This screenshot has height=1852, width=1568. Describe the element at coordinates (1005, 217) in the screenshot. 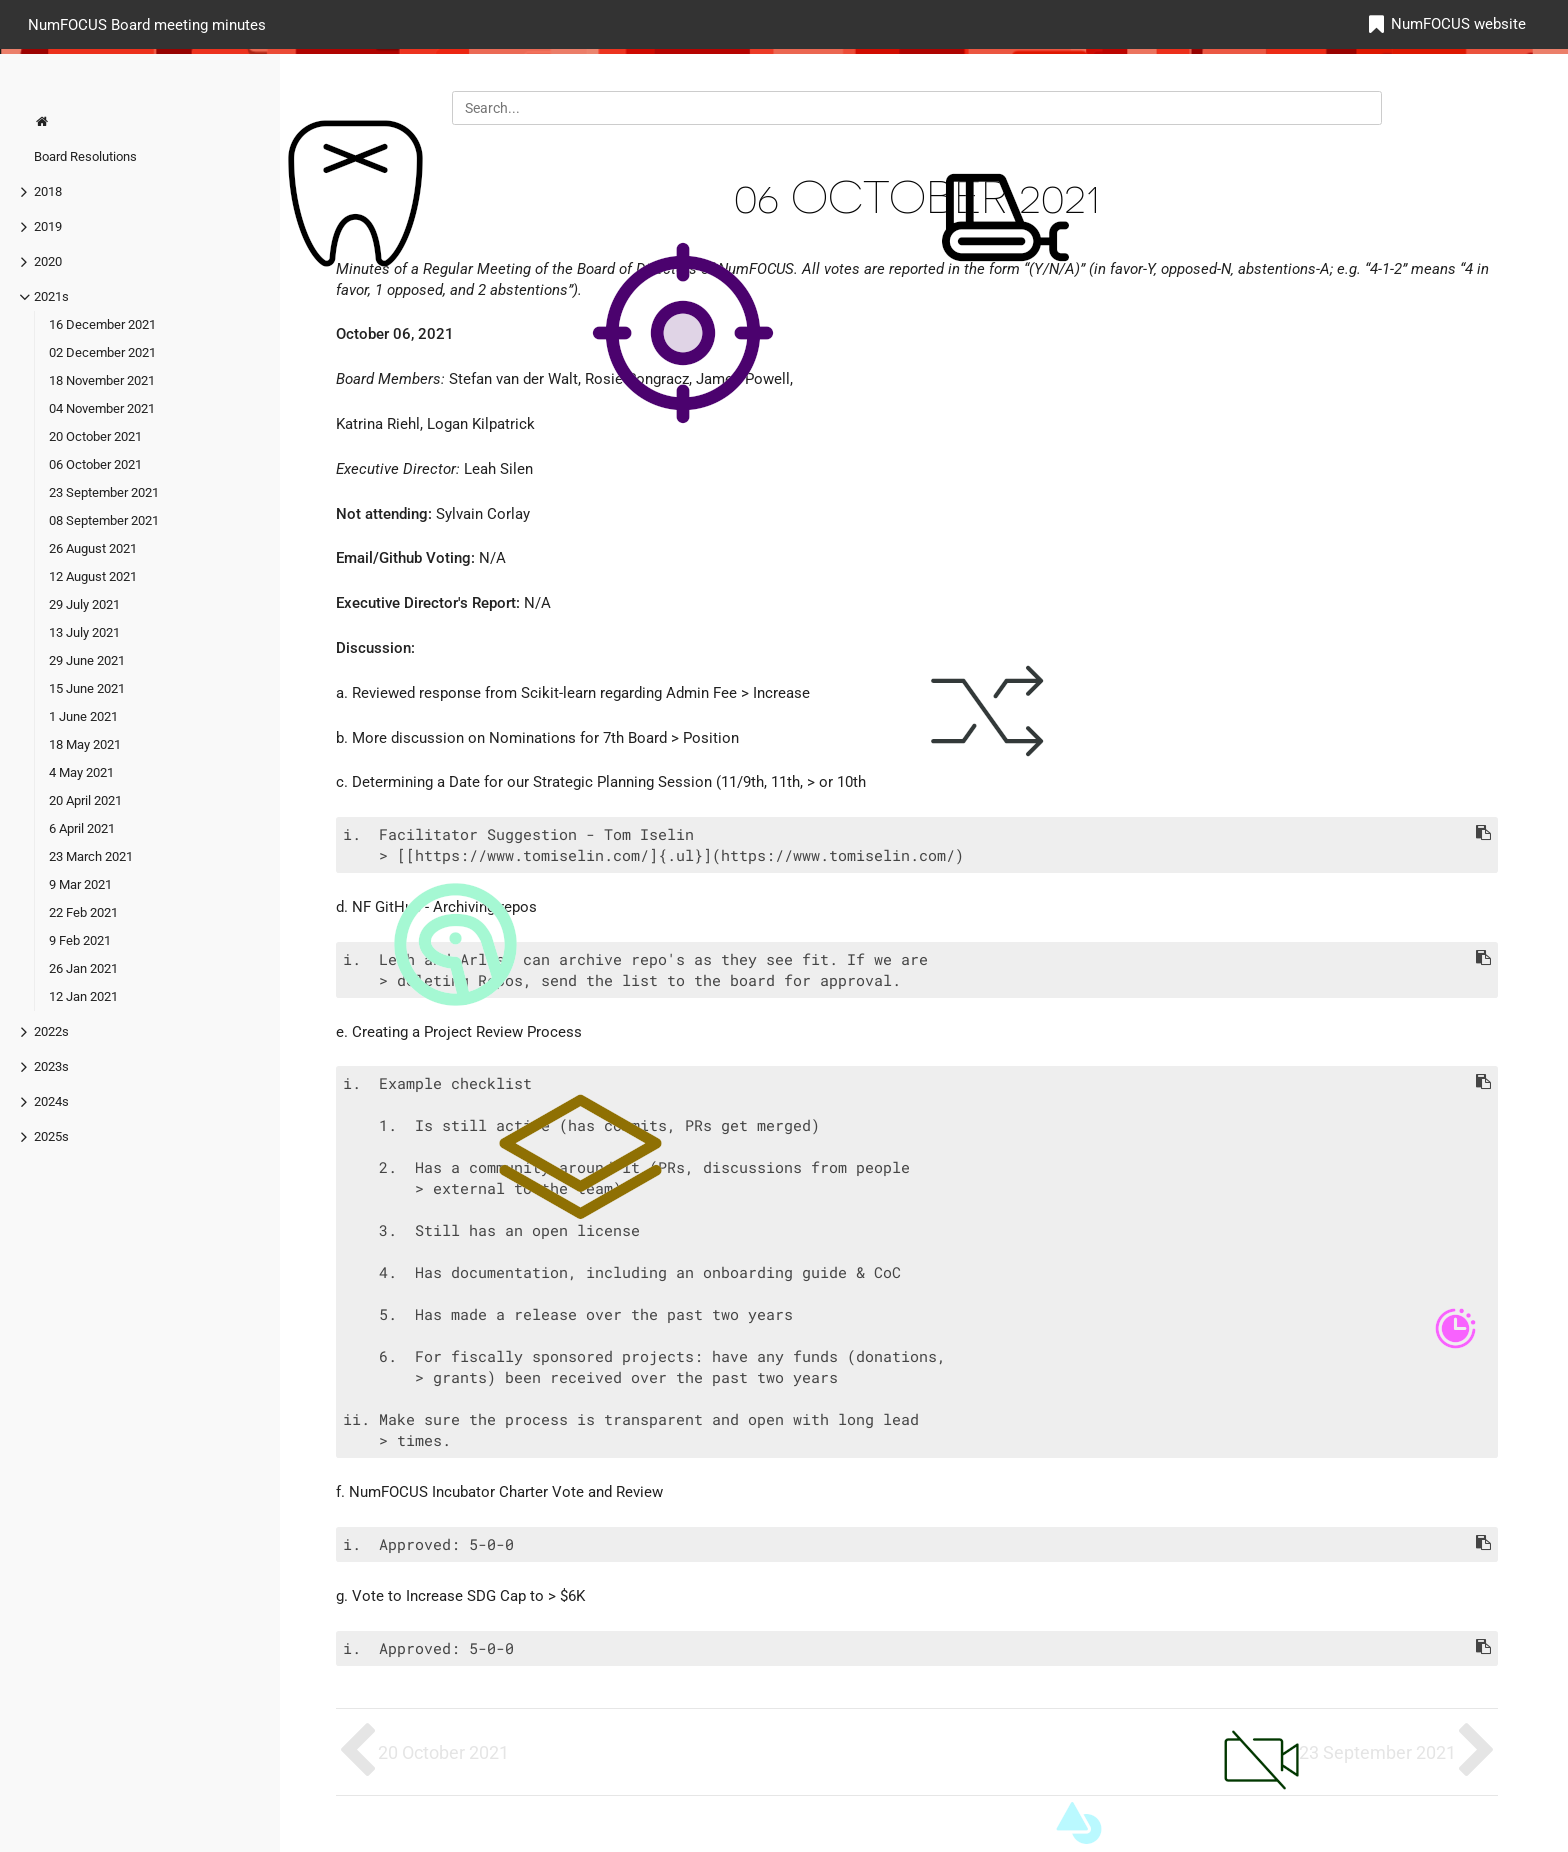

I see `construction or building in progress` at that location.